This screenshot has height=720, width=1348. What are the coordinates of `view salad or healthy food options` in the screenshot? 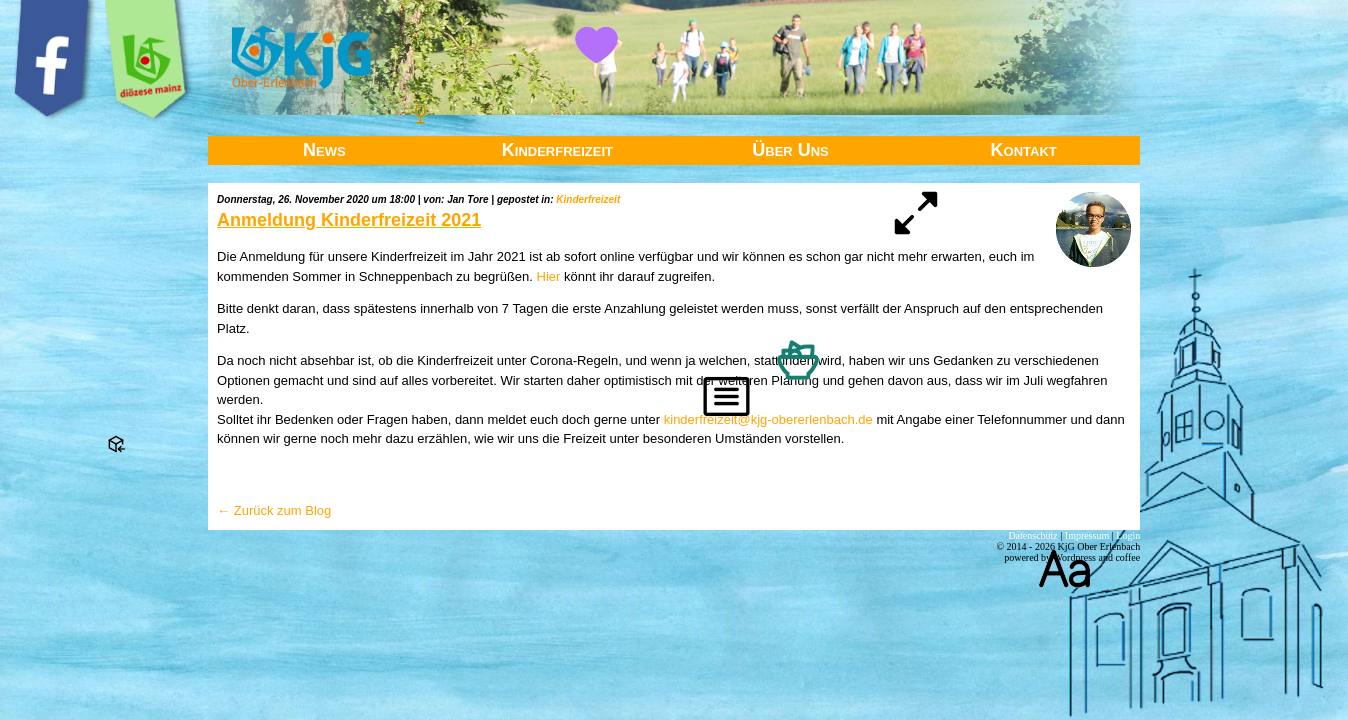 It's located at (798, 359).